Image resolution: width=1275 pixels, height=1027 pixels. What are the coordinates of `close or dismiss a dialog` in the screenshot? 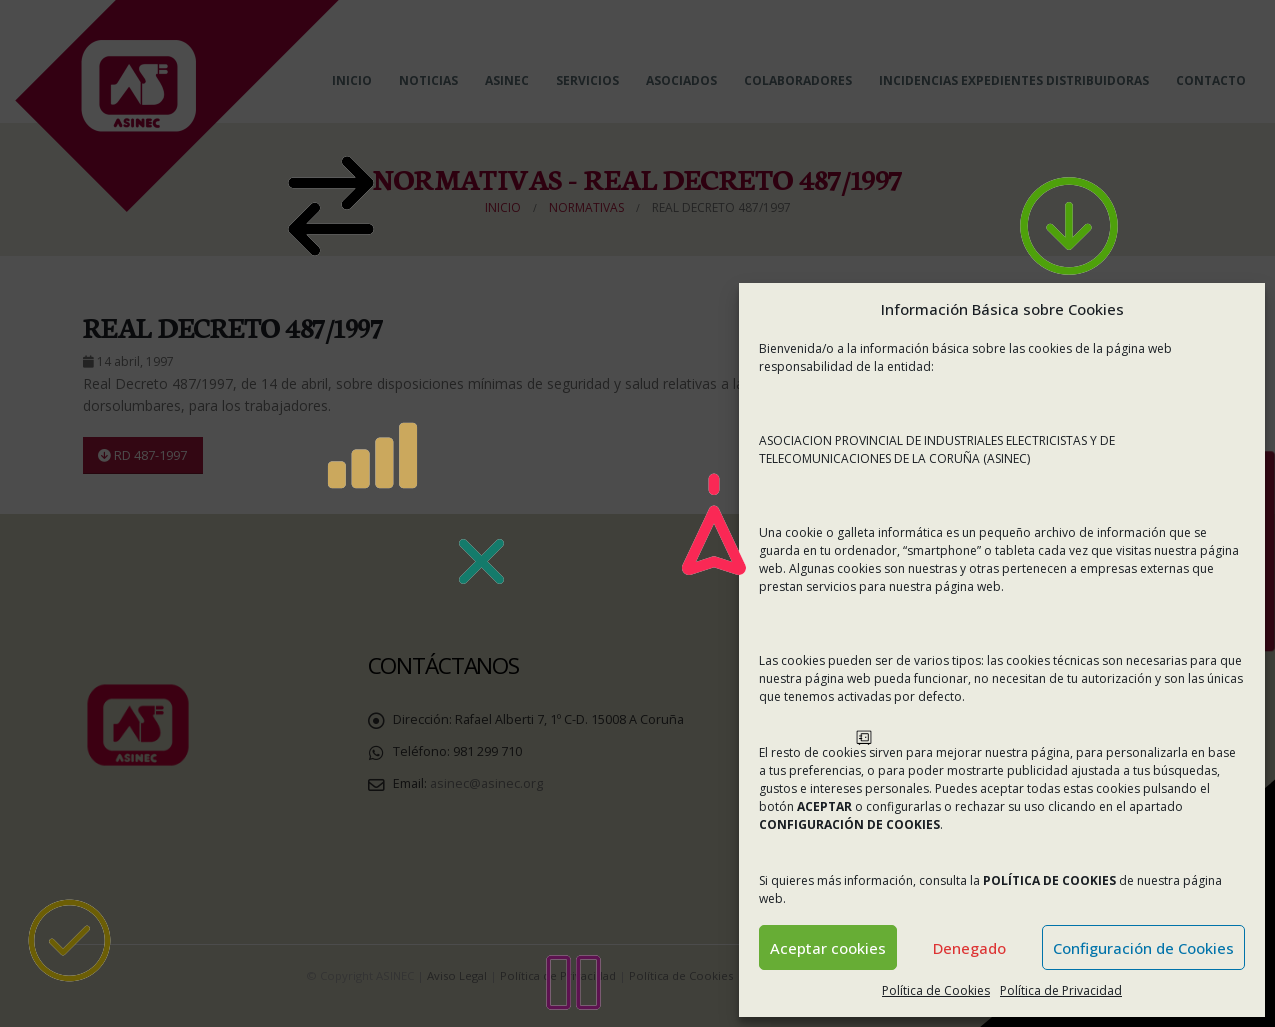 It's located at (481, 561).